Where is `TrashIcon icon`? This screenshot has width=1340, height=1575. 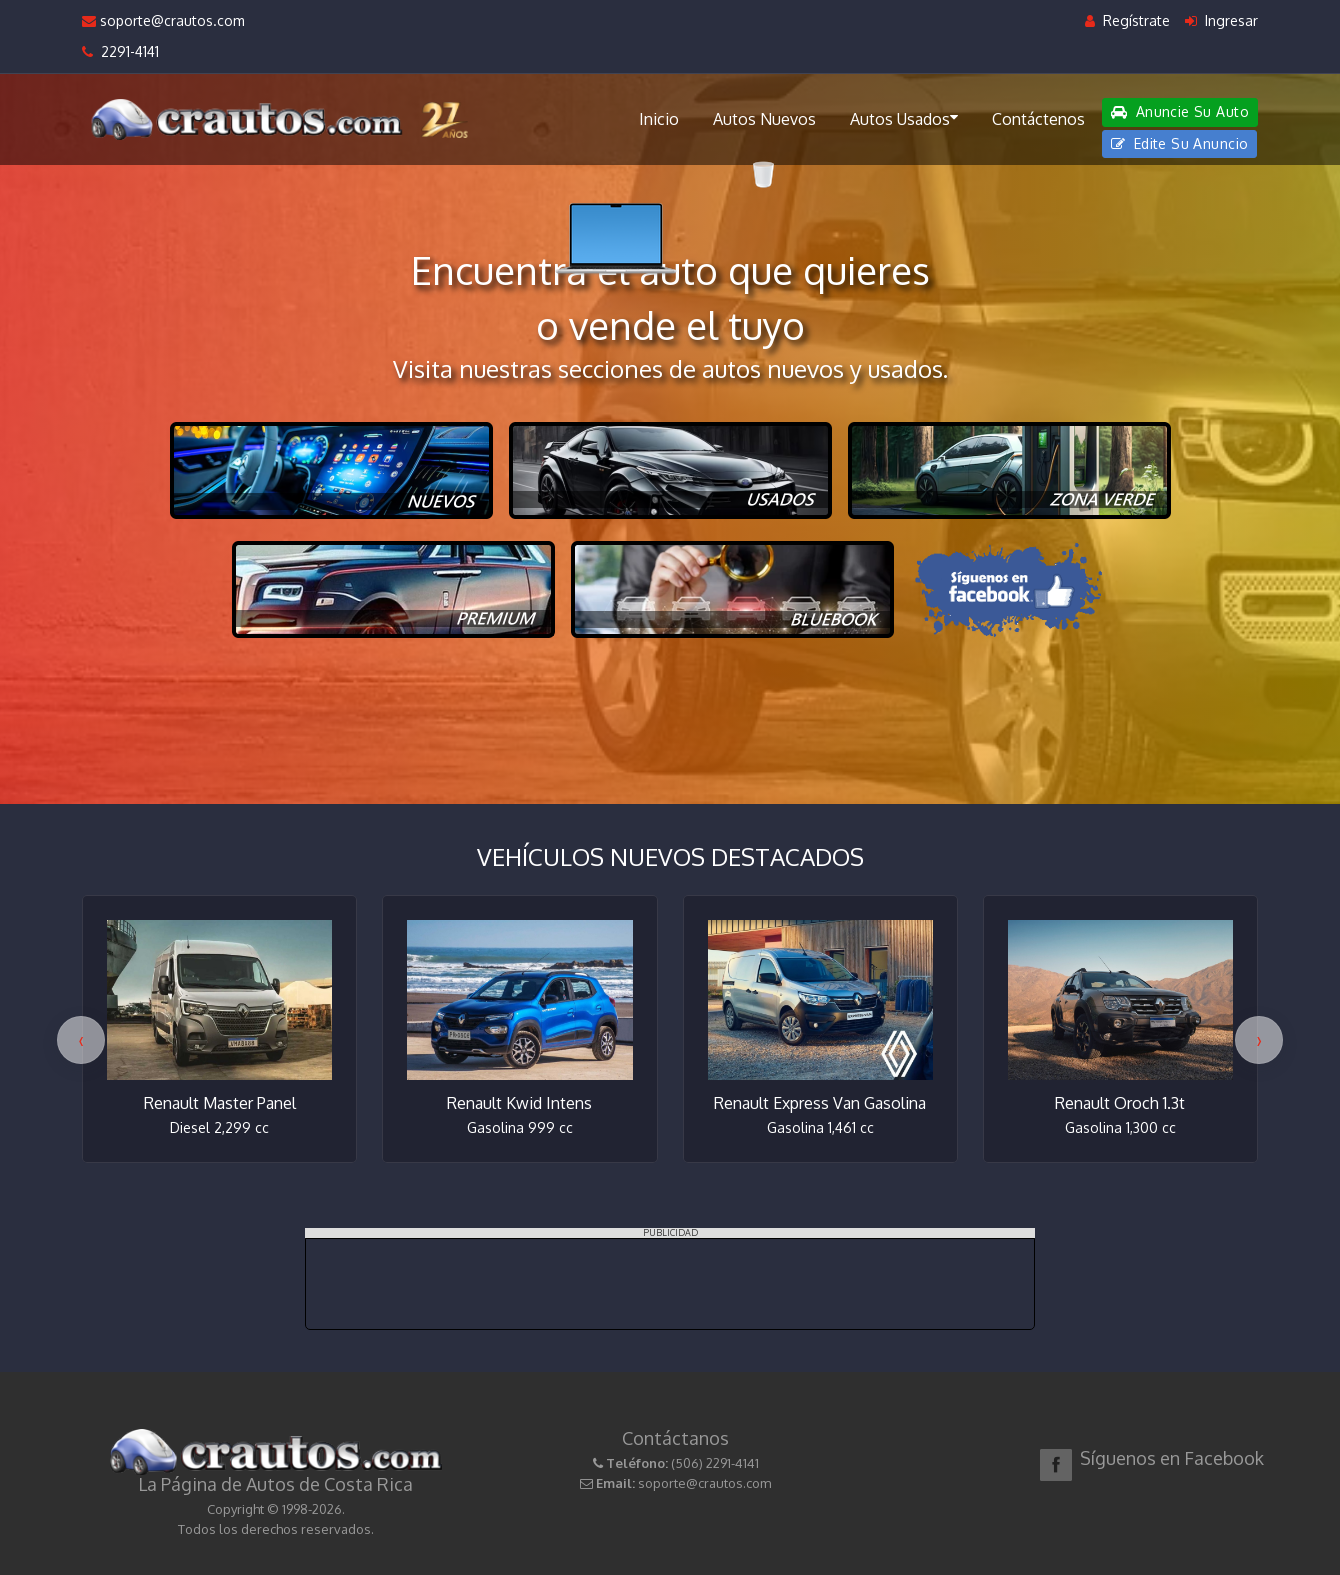
TrashIcon icon is located at coordinates (763, 174).